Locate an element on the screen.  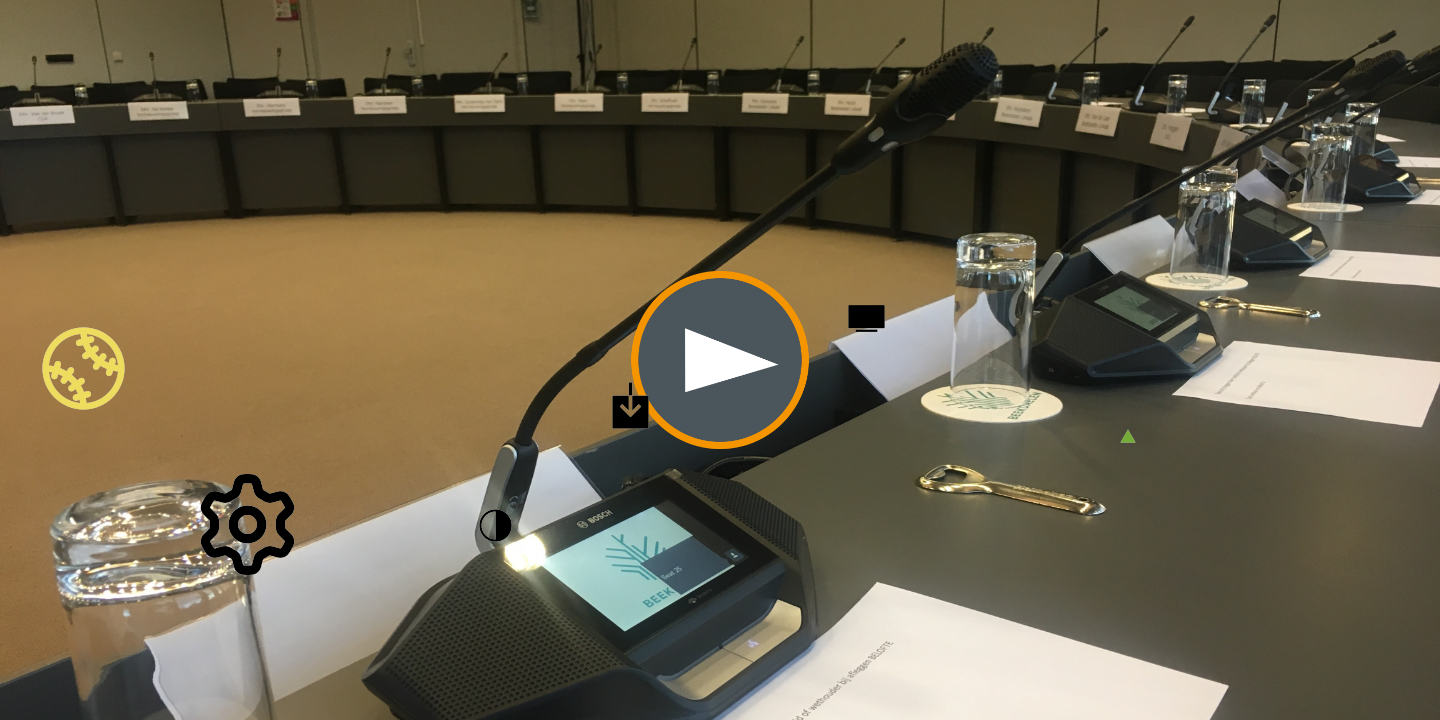
adjust display contrast settings is located at coordinates (495, 525).